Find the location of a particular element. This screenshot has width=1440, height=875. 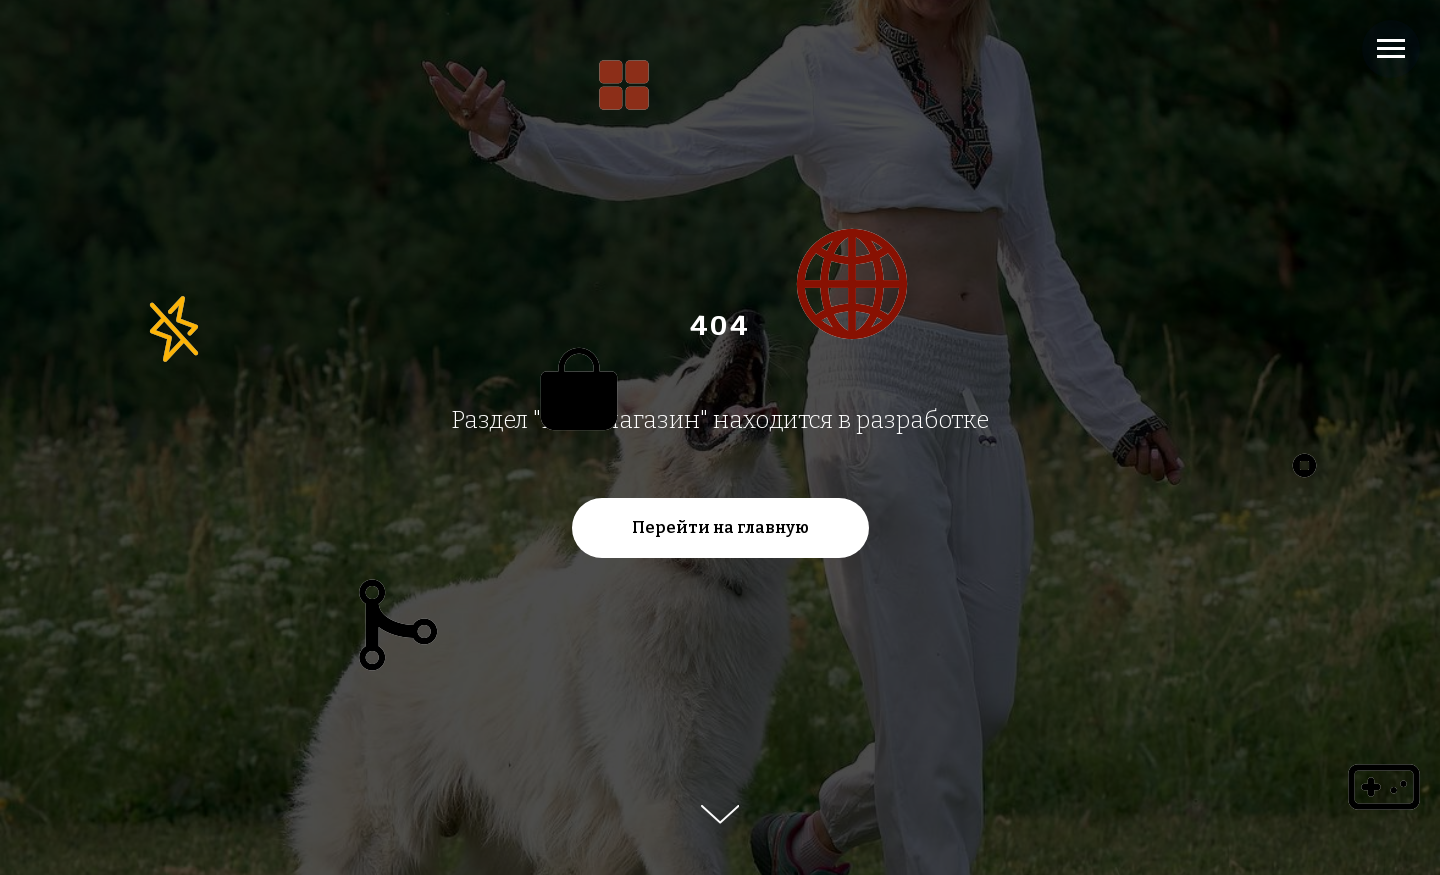

view items in grid layout is located at coordinates (624, 85).